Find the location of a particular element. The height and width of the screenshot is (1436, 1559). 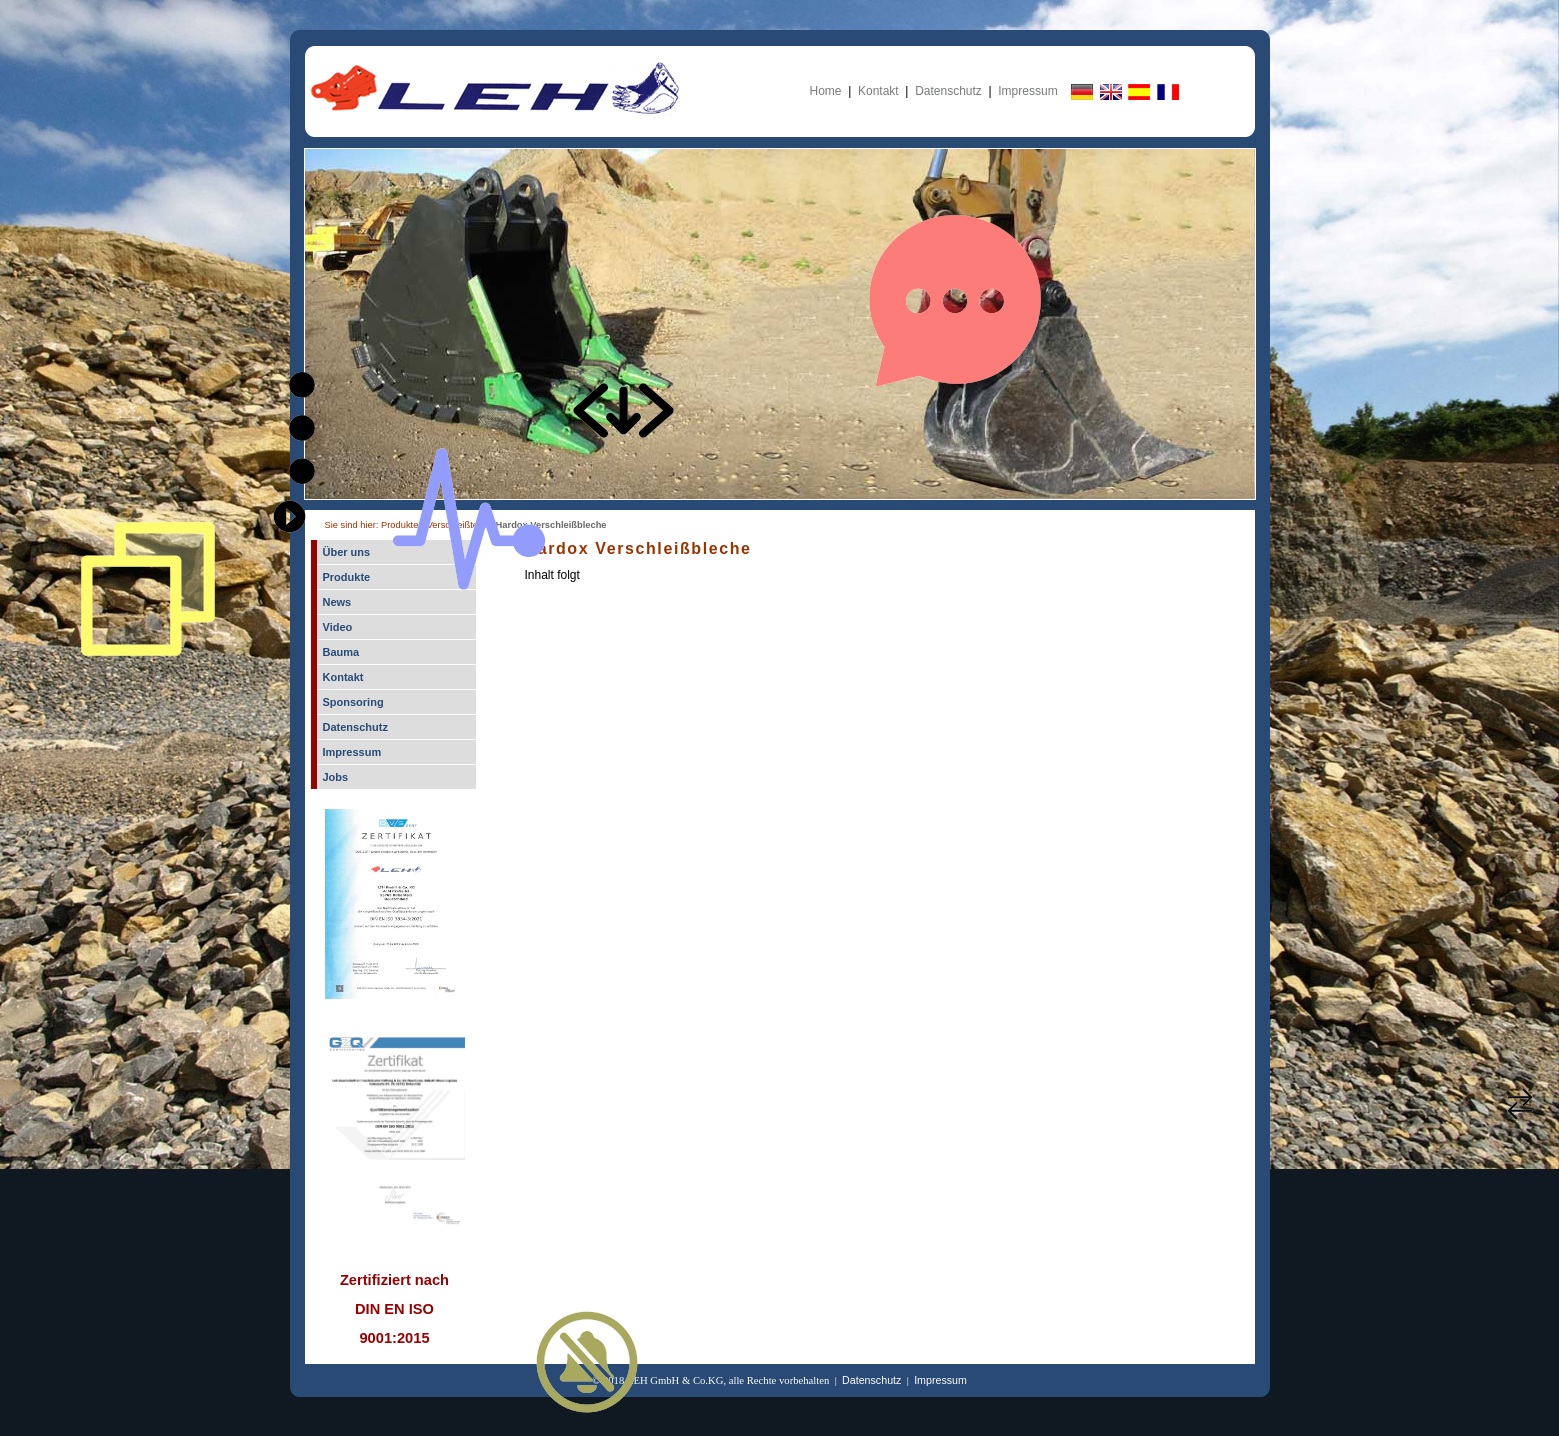

copy to clipboard is located at coordinates (148, 589).